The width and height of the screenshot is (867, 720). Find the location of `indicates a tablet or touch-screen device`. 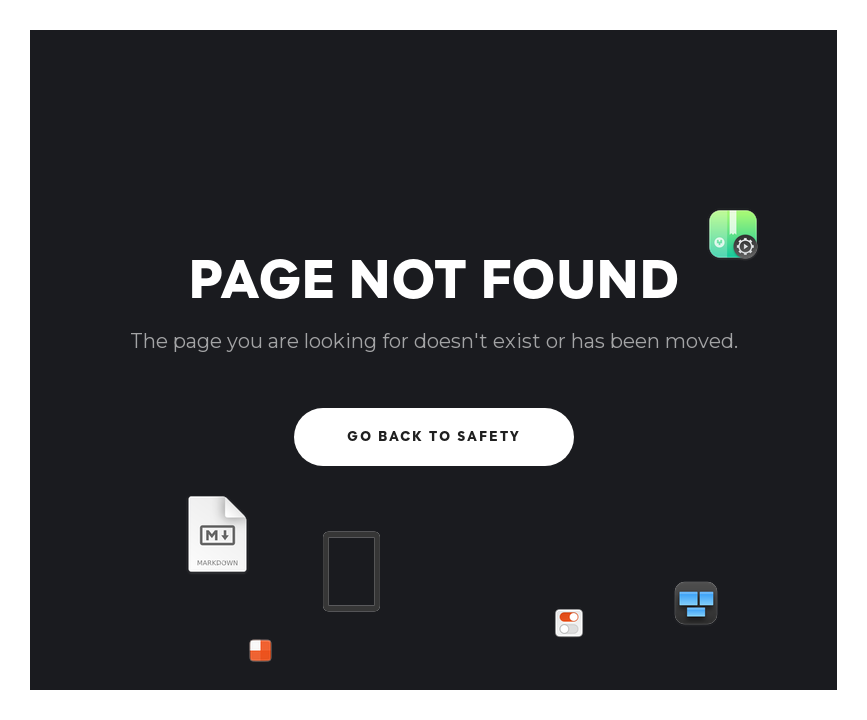

indicates a tablet or touch-screen device is located at coordinates (351, 571).